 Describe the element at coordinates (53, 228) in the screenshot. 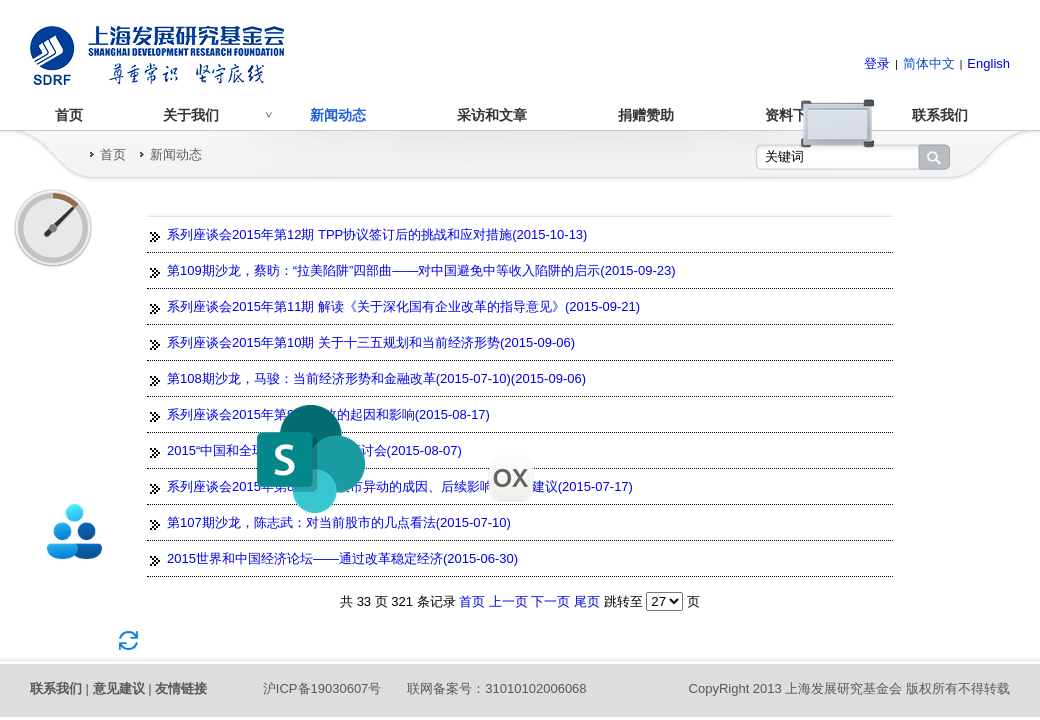

I see `open sysprof system profiler application` at that location.